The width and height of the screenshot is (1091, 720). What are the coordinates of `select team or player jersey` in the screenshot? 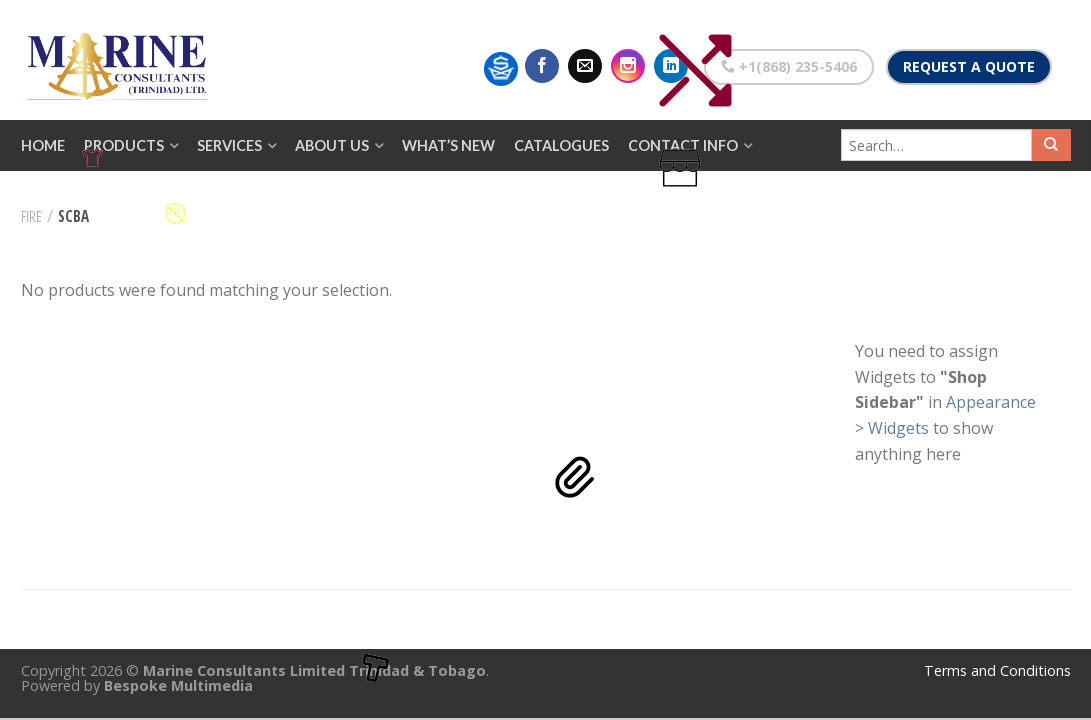 It's located at (92, 157).